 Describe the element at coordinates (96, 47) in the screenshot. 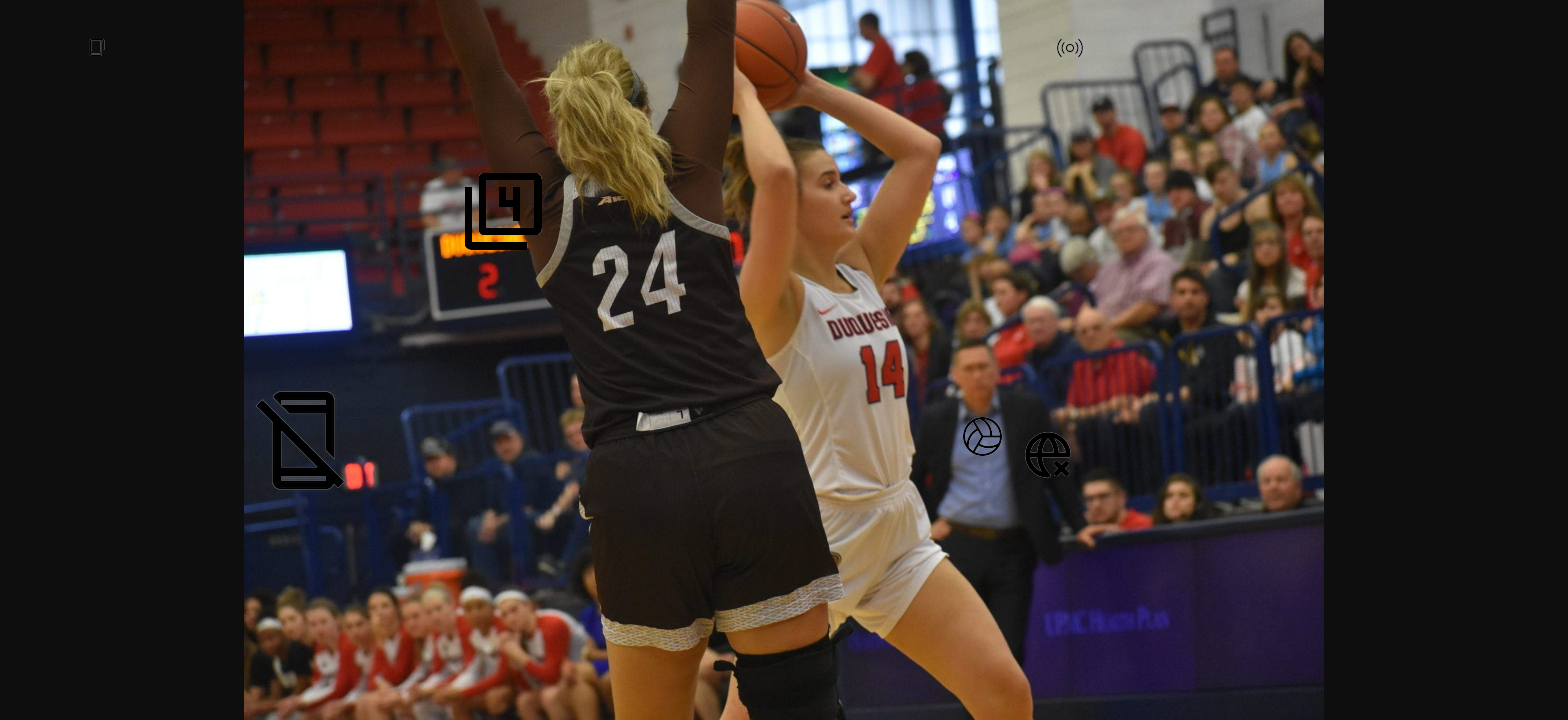

I see `indicates towel or linen amenities available` at that location.